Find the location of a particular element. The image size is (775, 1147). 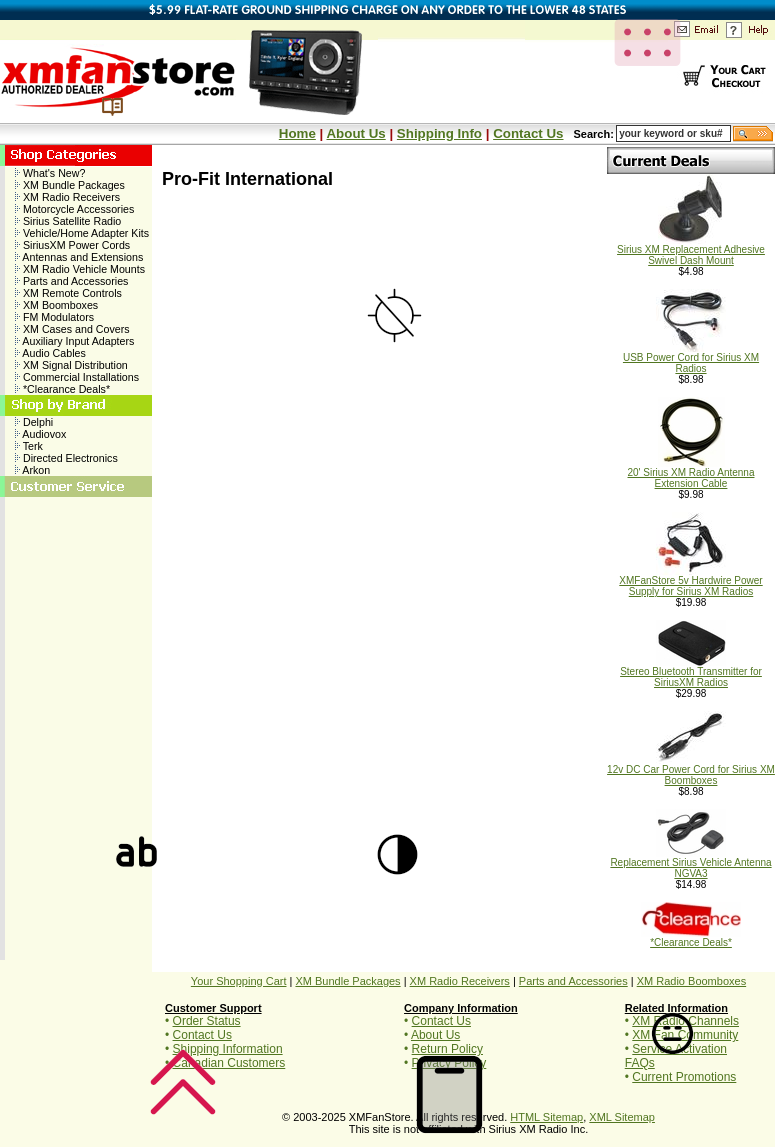

drag to reorder or rearrange items is located at coordinates (647, 42).